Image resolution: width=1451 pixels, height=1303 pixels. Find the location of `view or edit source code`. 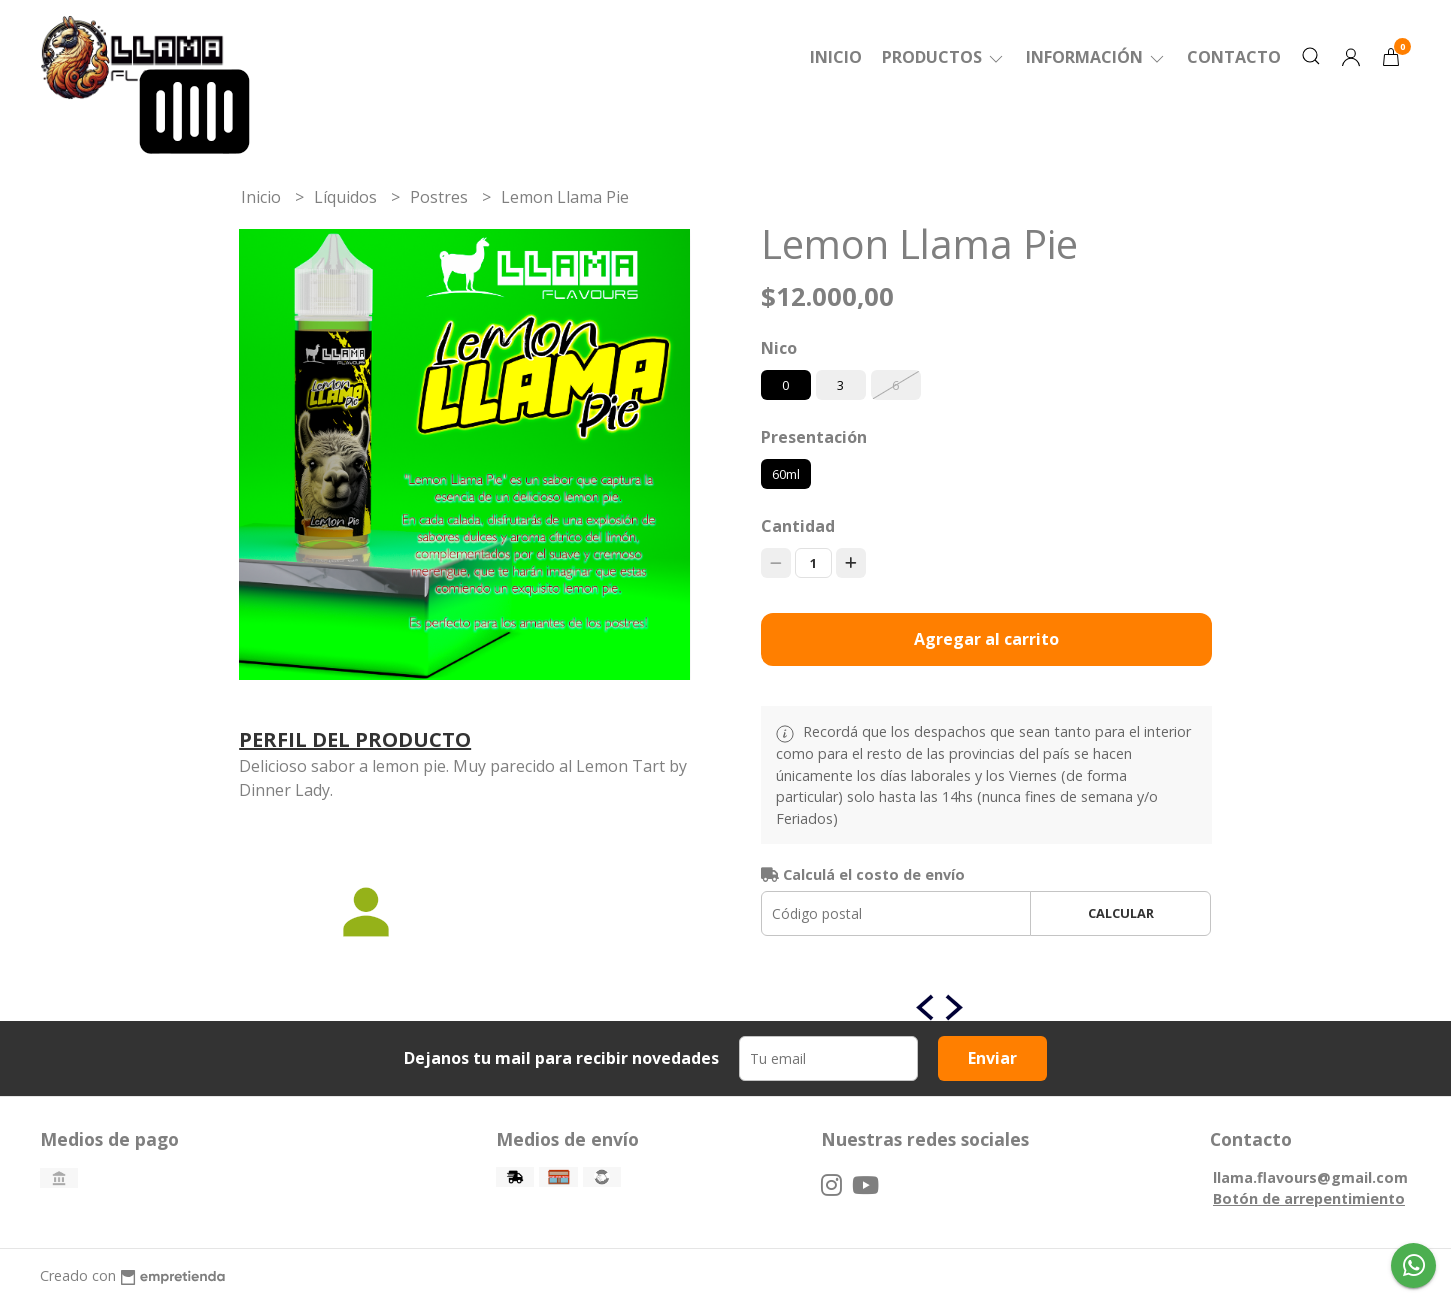

view or edit source code is located at coordinates (939, 1007).